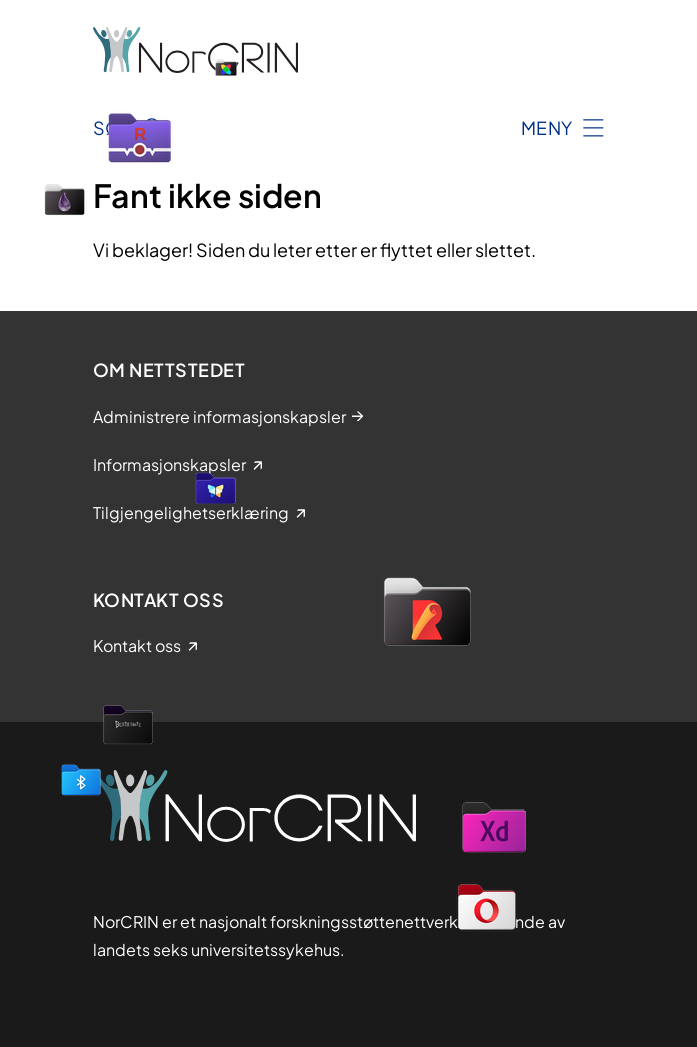 The image size is (697, 1047). I want to click on open bluetooth file transfers folder, so click(81, 781).